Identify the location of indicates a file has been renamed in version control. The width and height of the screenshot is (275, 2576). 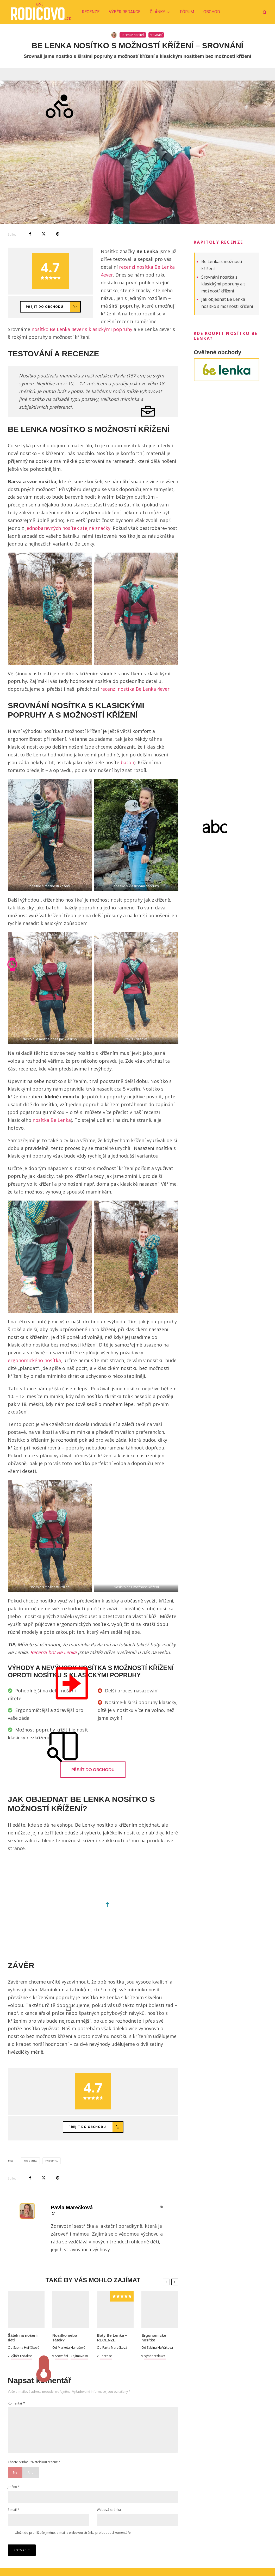
(72, 1683).